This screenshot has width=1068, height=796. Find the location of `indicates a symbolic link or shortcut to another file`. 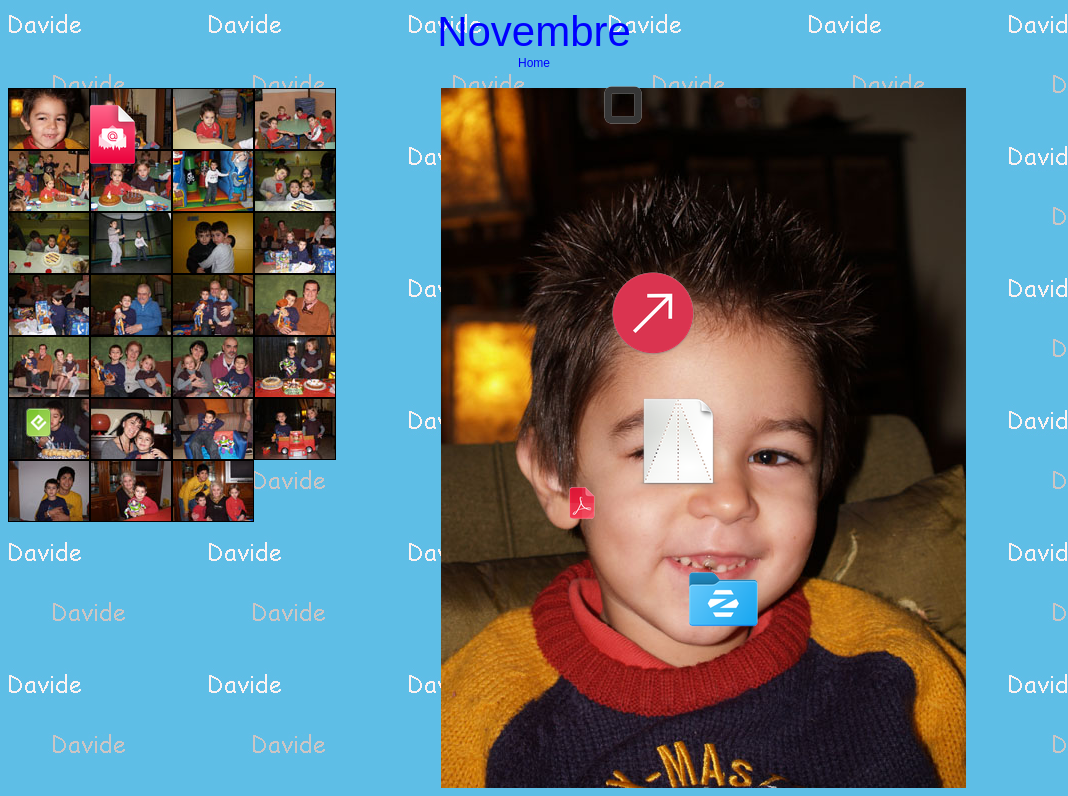

indicates a symbolic link or shortcut to another file is located at coordinates (653, 313).